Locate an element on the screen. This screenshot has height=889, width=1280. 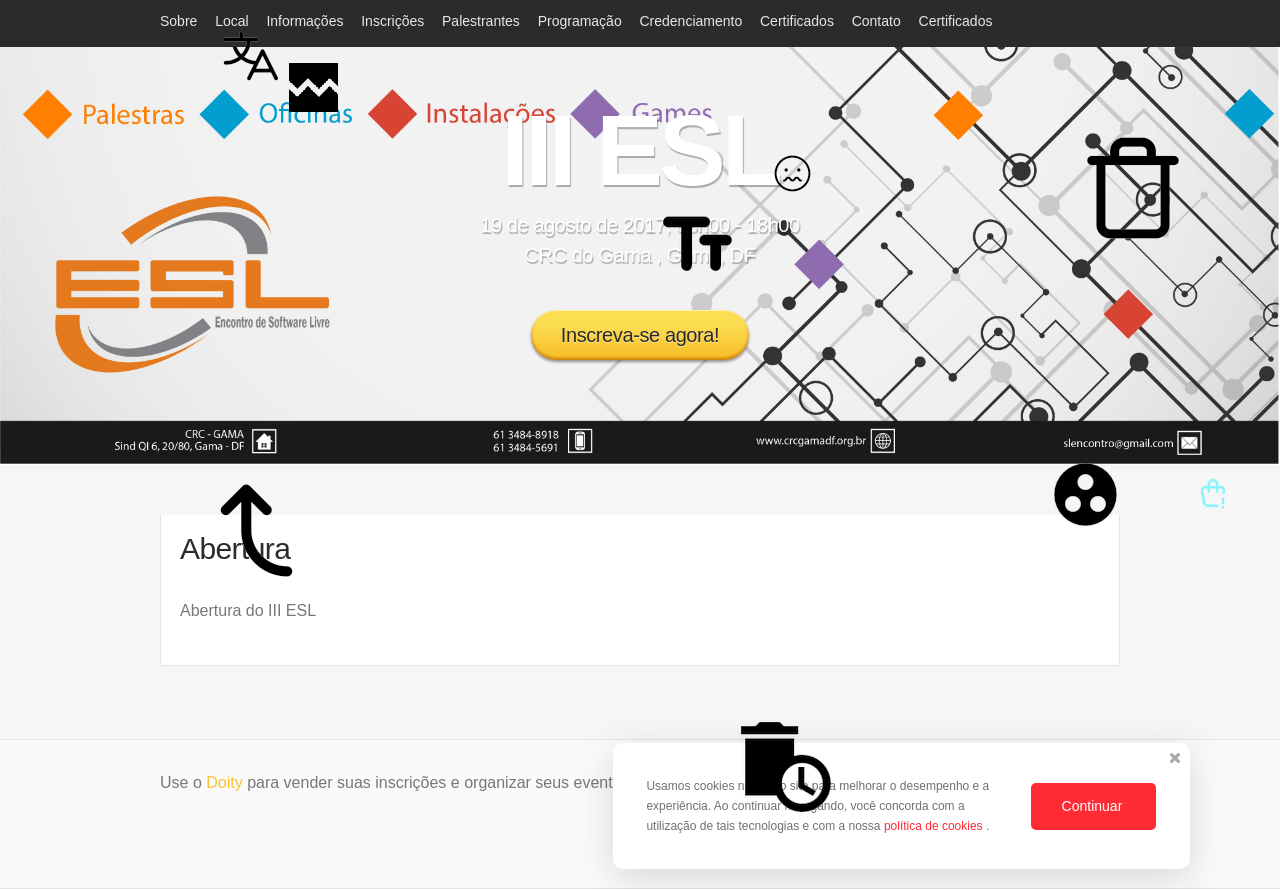
translate text to another language is located at coordinates (249, 57).